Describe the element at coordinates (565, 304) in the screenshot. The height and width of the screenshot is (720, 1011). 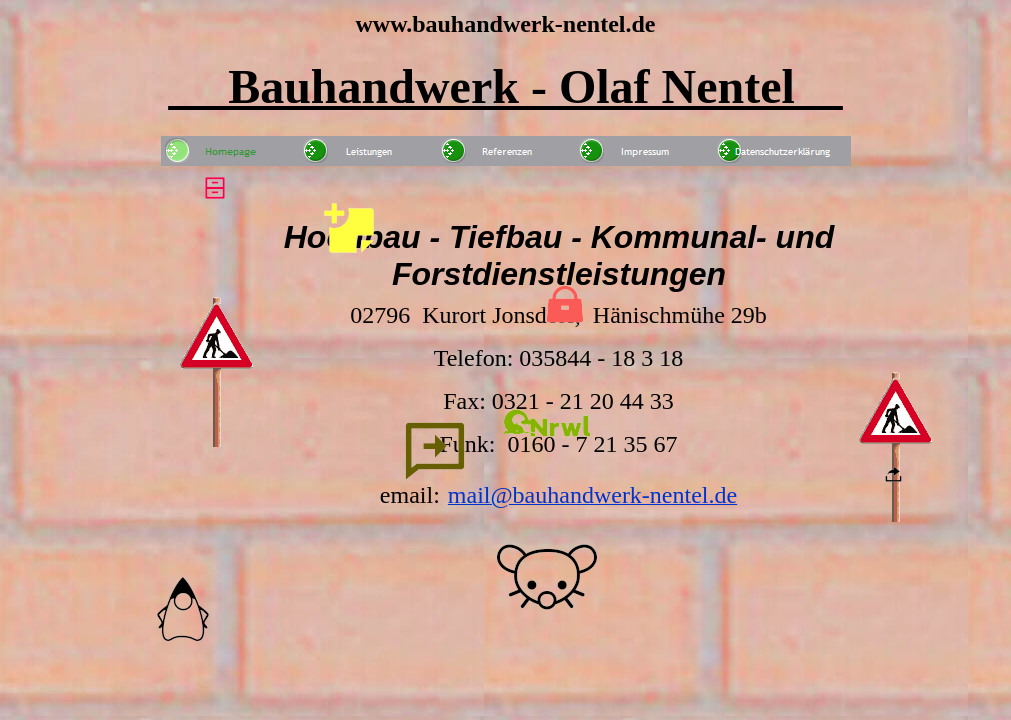
I see `access your shopping bag` at that location.